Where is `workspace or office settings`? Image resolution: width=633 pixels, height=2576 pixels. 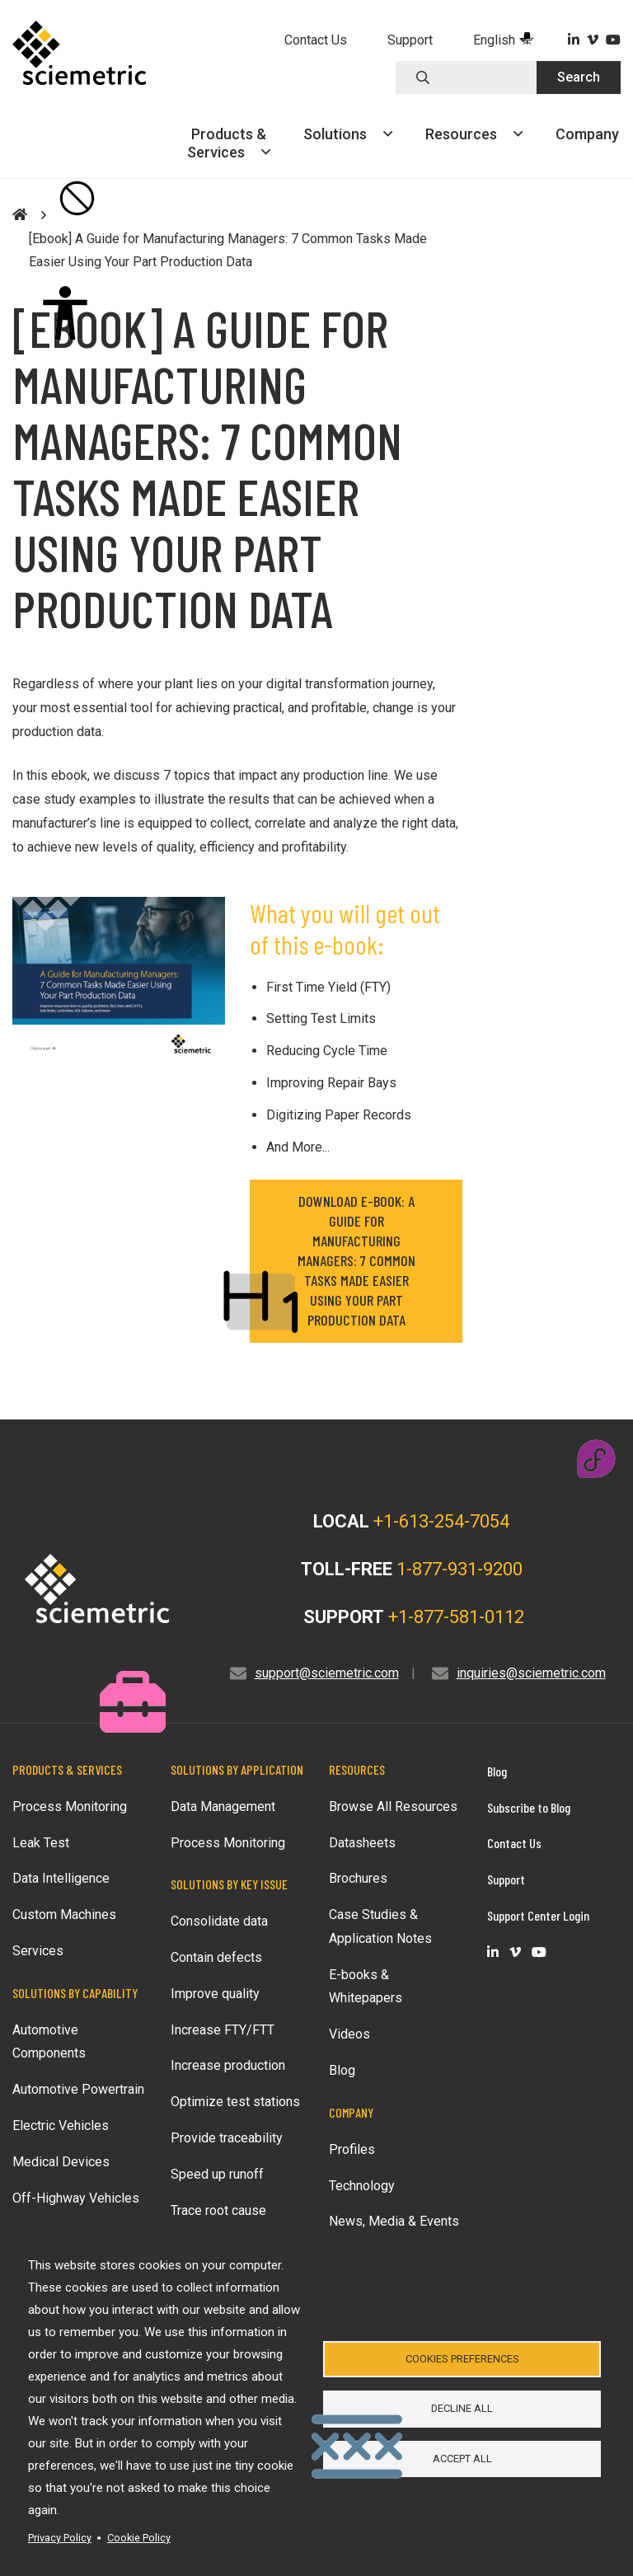 workspace or office settings is located at coordinates (527, 38).